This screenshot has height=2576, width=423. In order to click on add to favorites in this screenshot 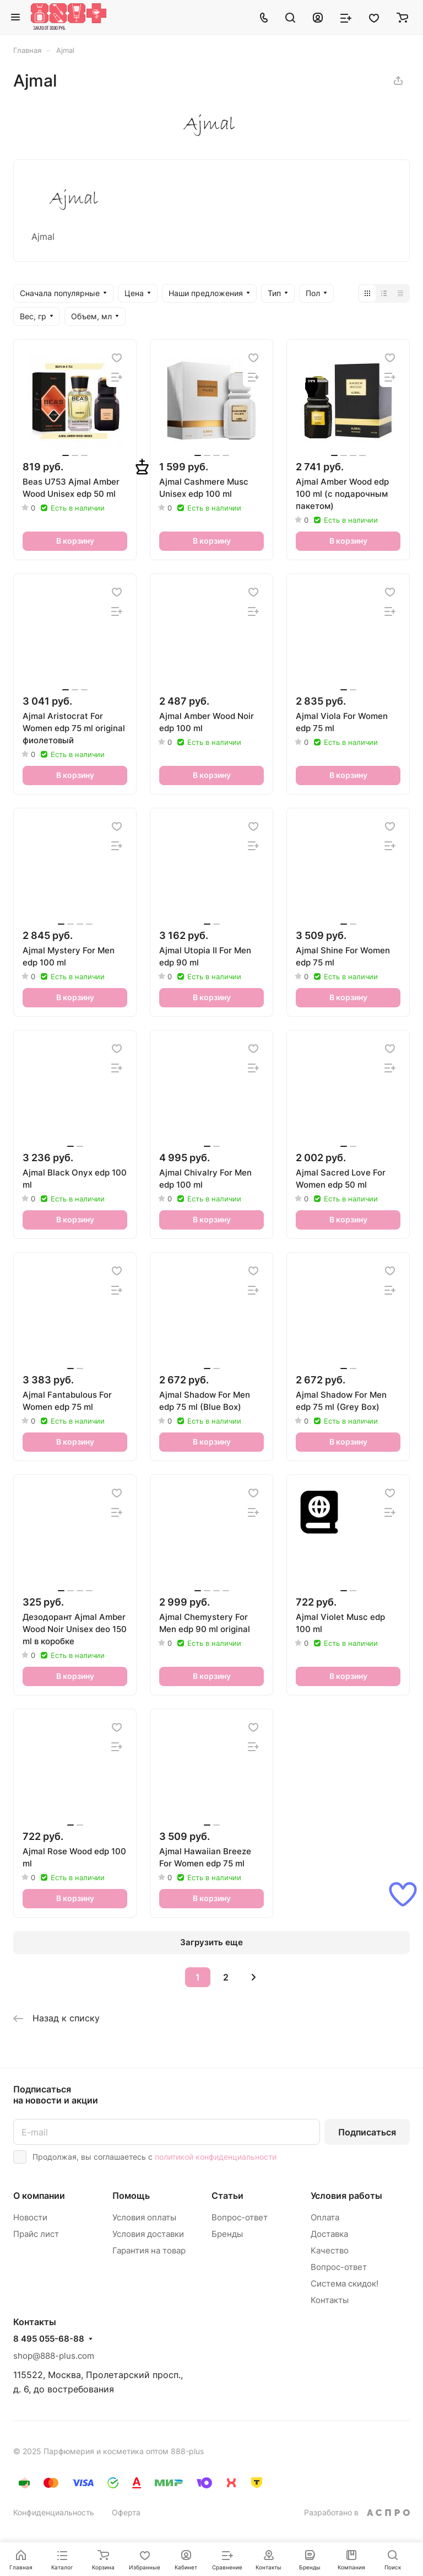, I will do `click(403, 1894)`.